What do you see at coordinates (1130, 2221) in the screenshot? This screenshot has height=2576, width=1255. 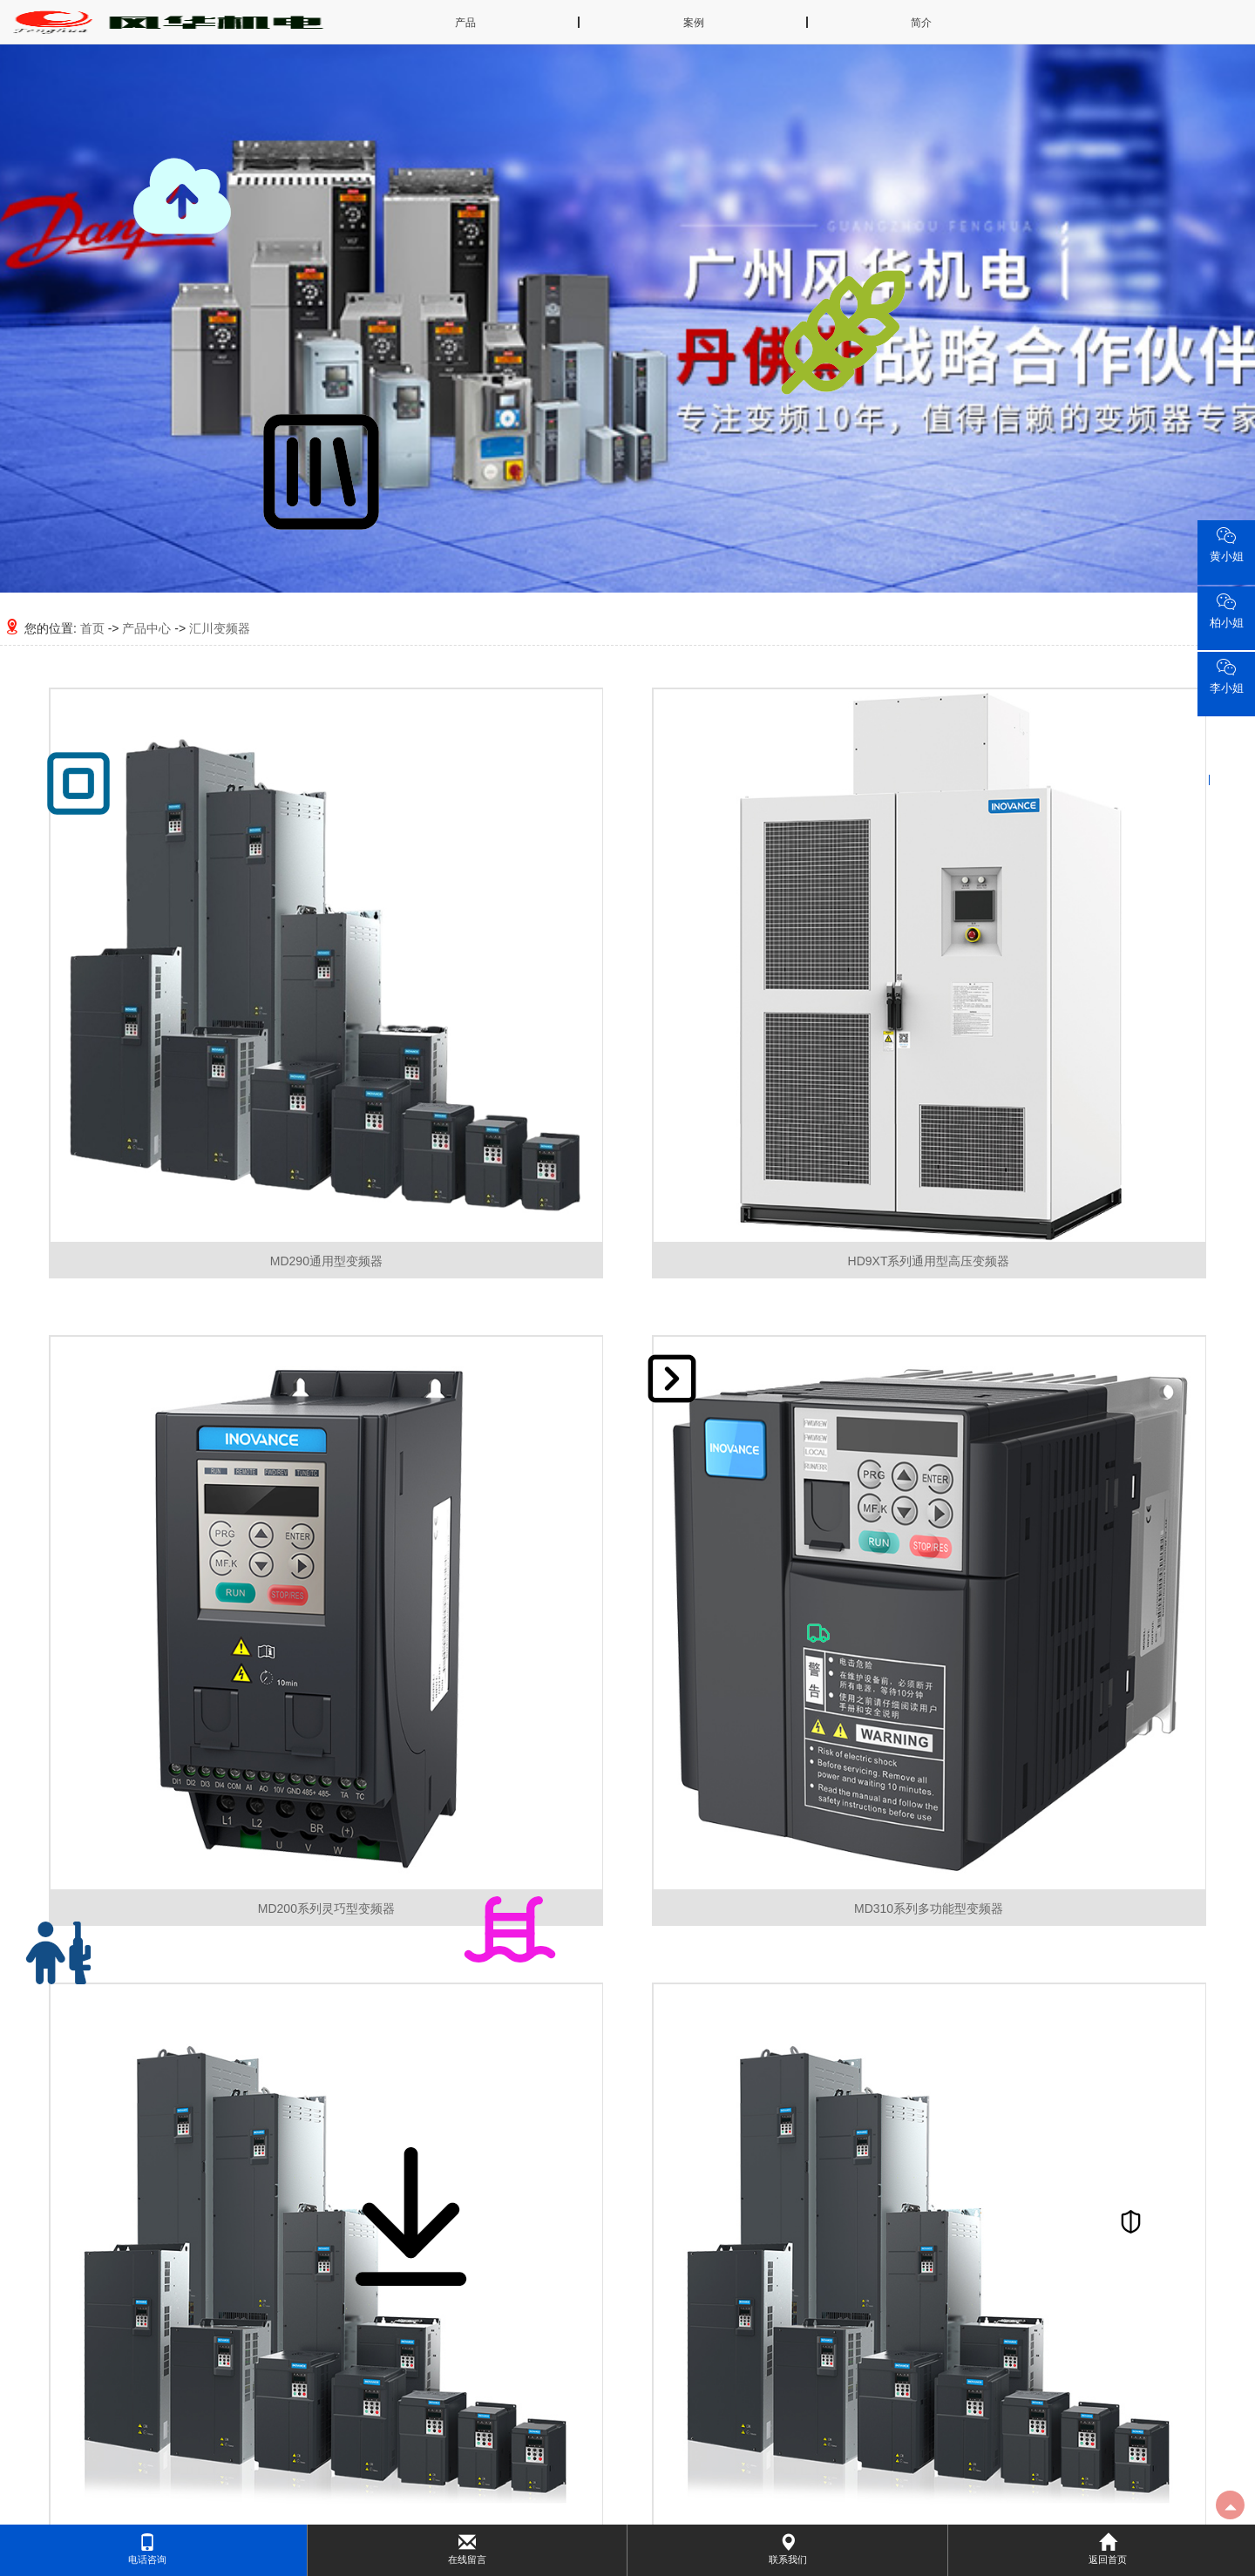 I see `partial security or protection enabled` at bounding box center [1130, 2221].